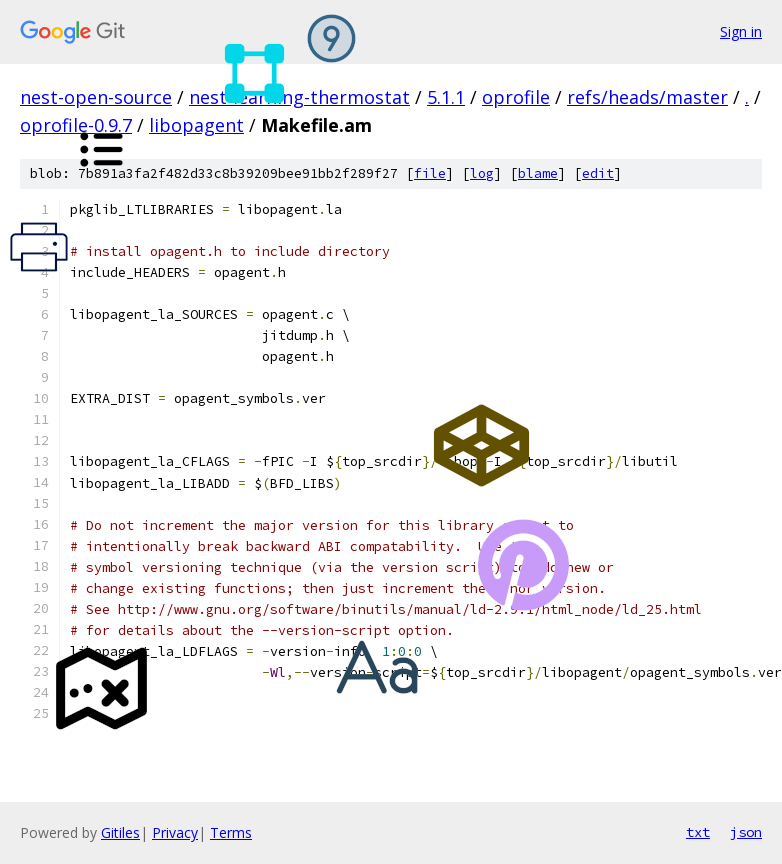 The image size is (782, 864). I want to click on indicates step 9 in a multi-step process, so click(331, 38).